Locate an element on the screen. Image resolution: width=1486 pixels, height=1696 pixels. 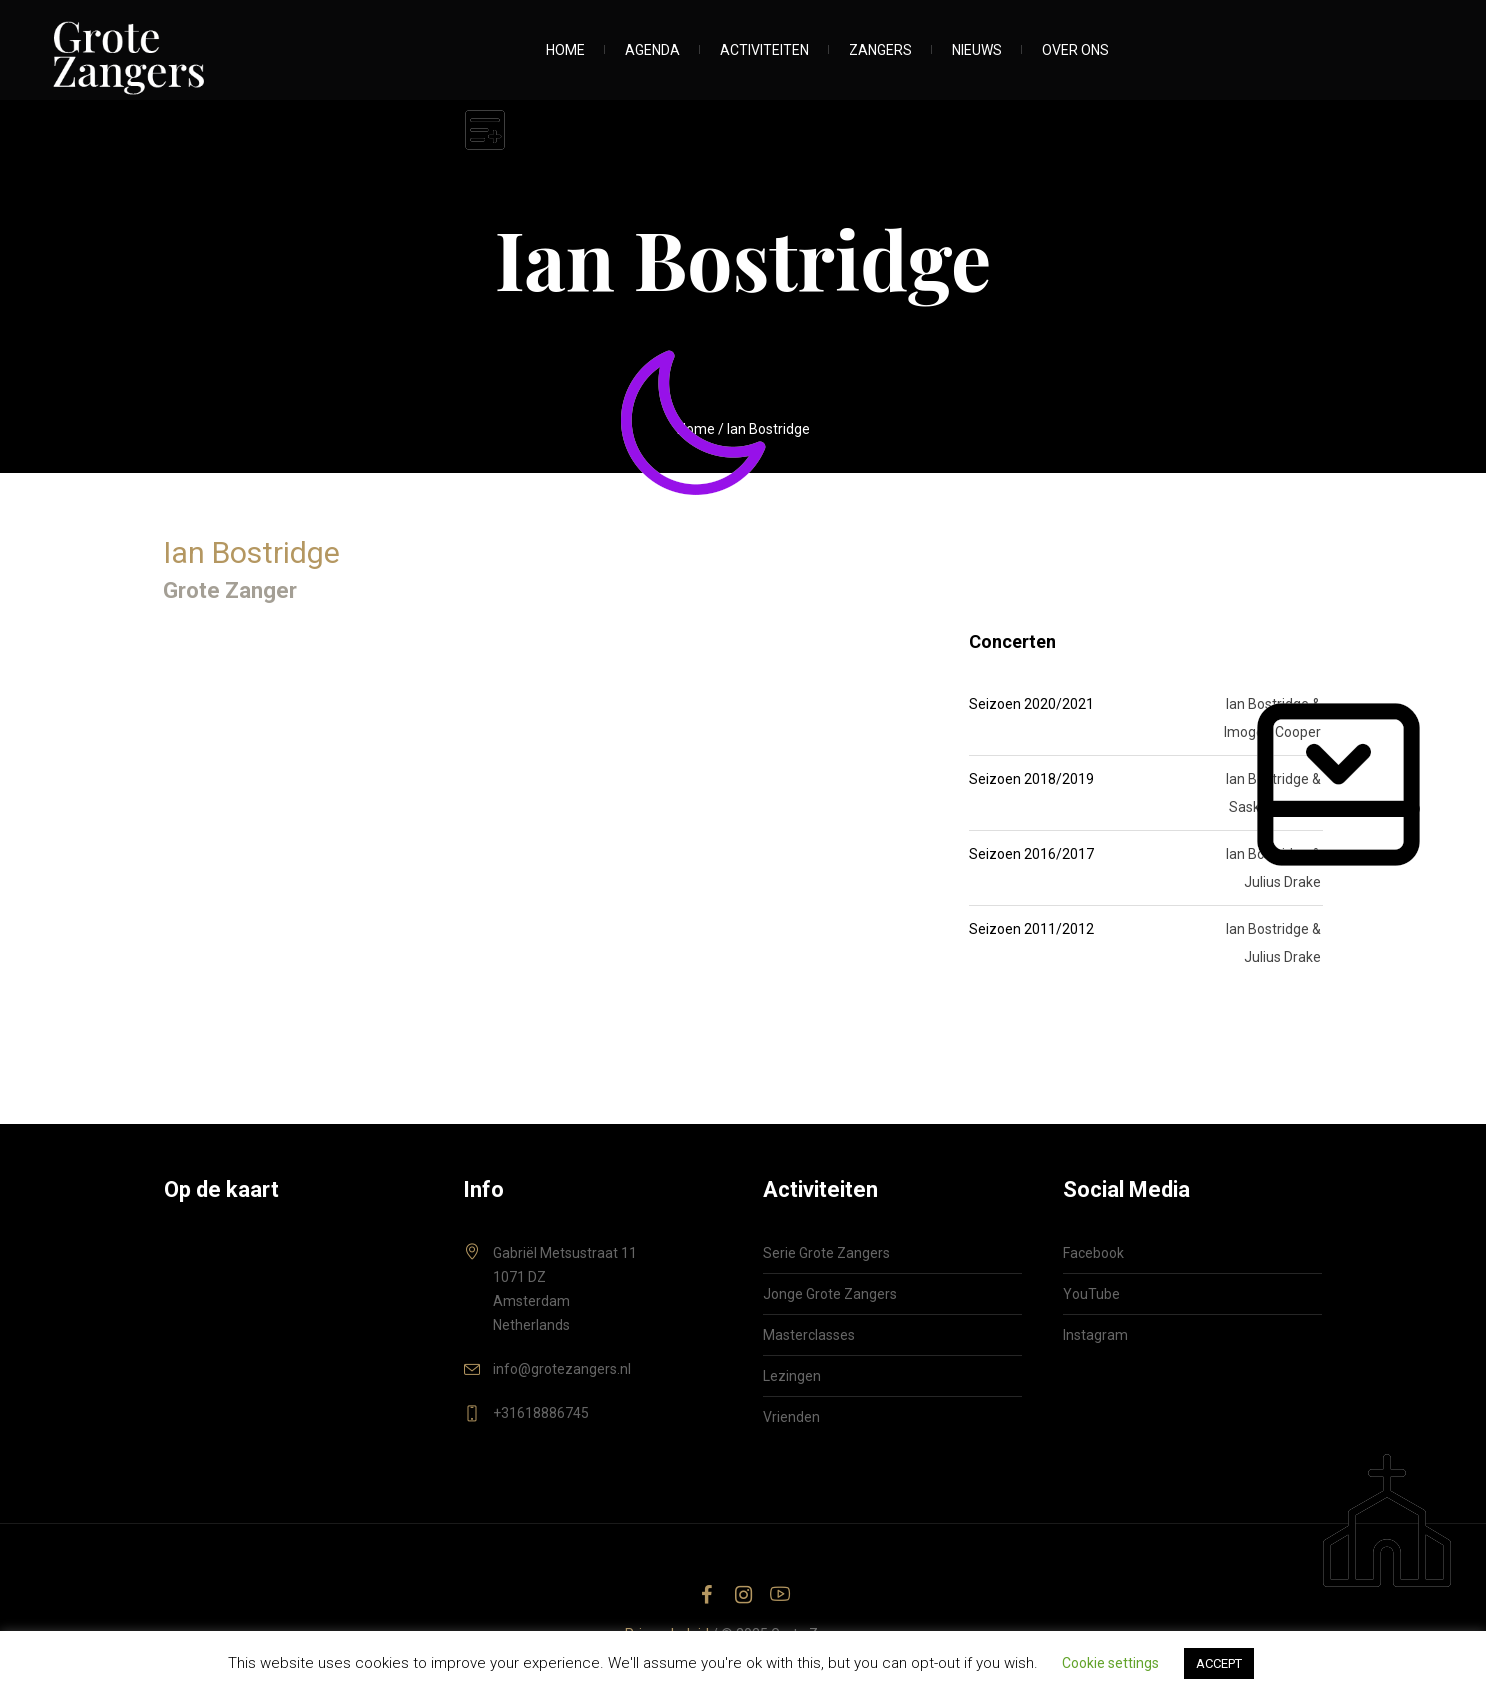
collapse bottom panel is located at coordinates (1338, 784).